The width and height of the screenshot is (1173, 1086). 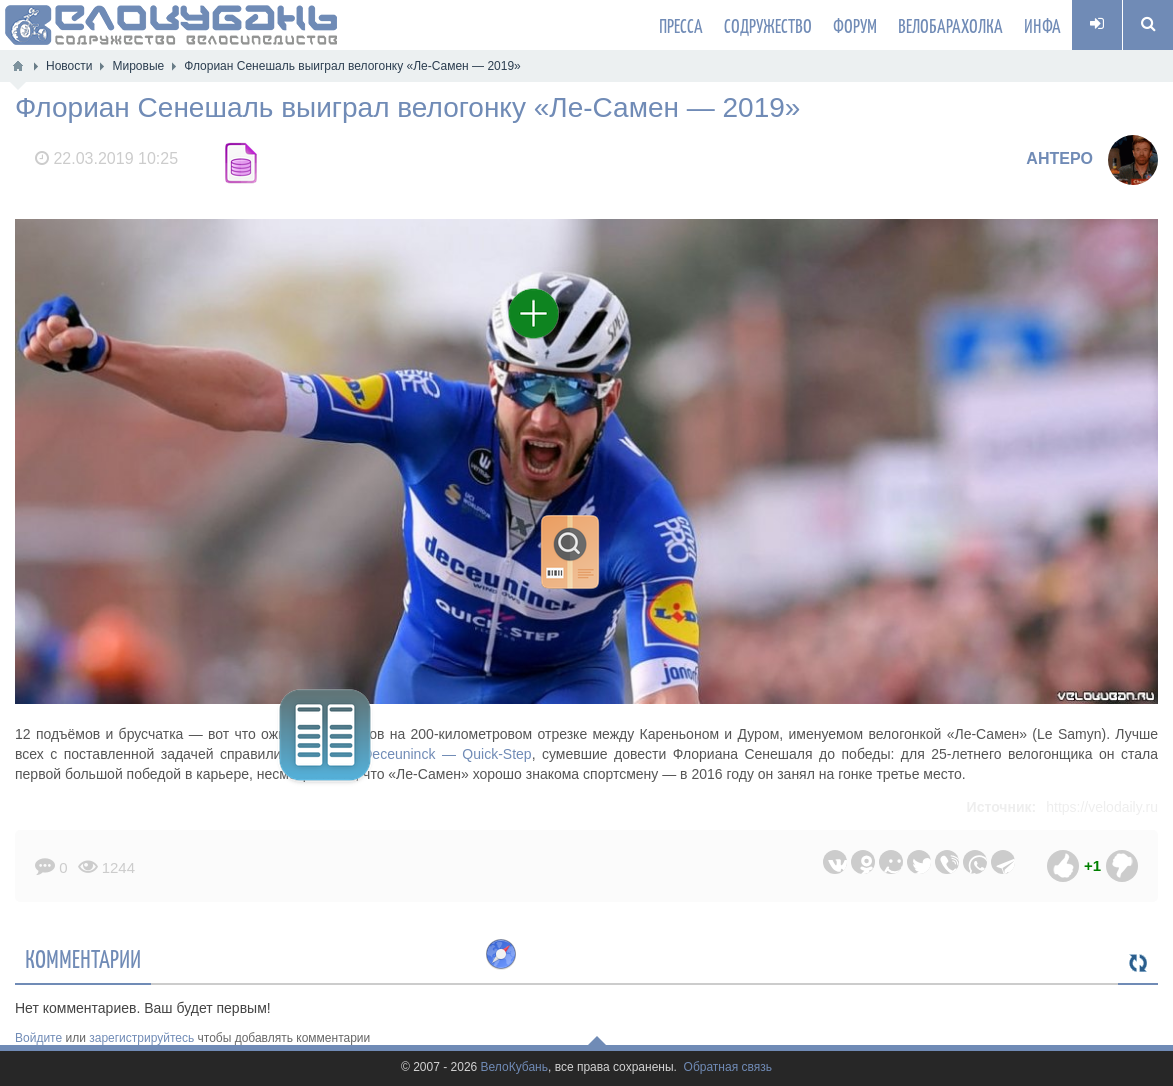 I want to click on libreoffice base database file, so click(x=241, y=163).